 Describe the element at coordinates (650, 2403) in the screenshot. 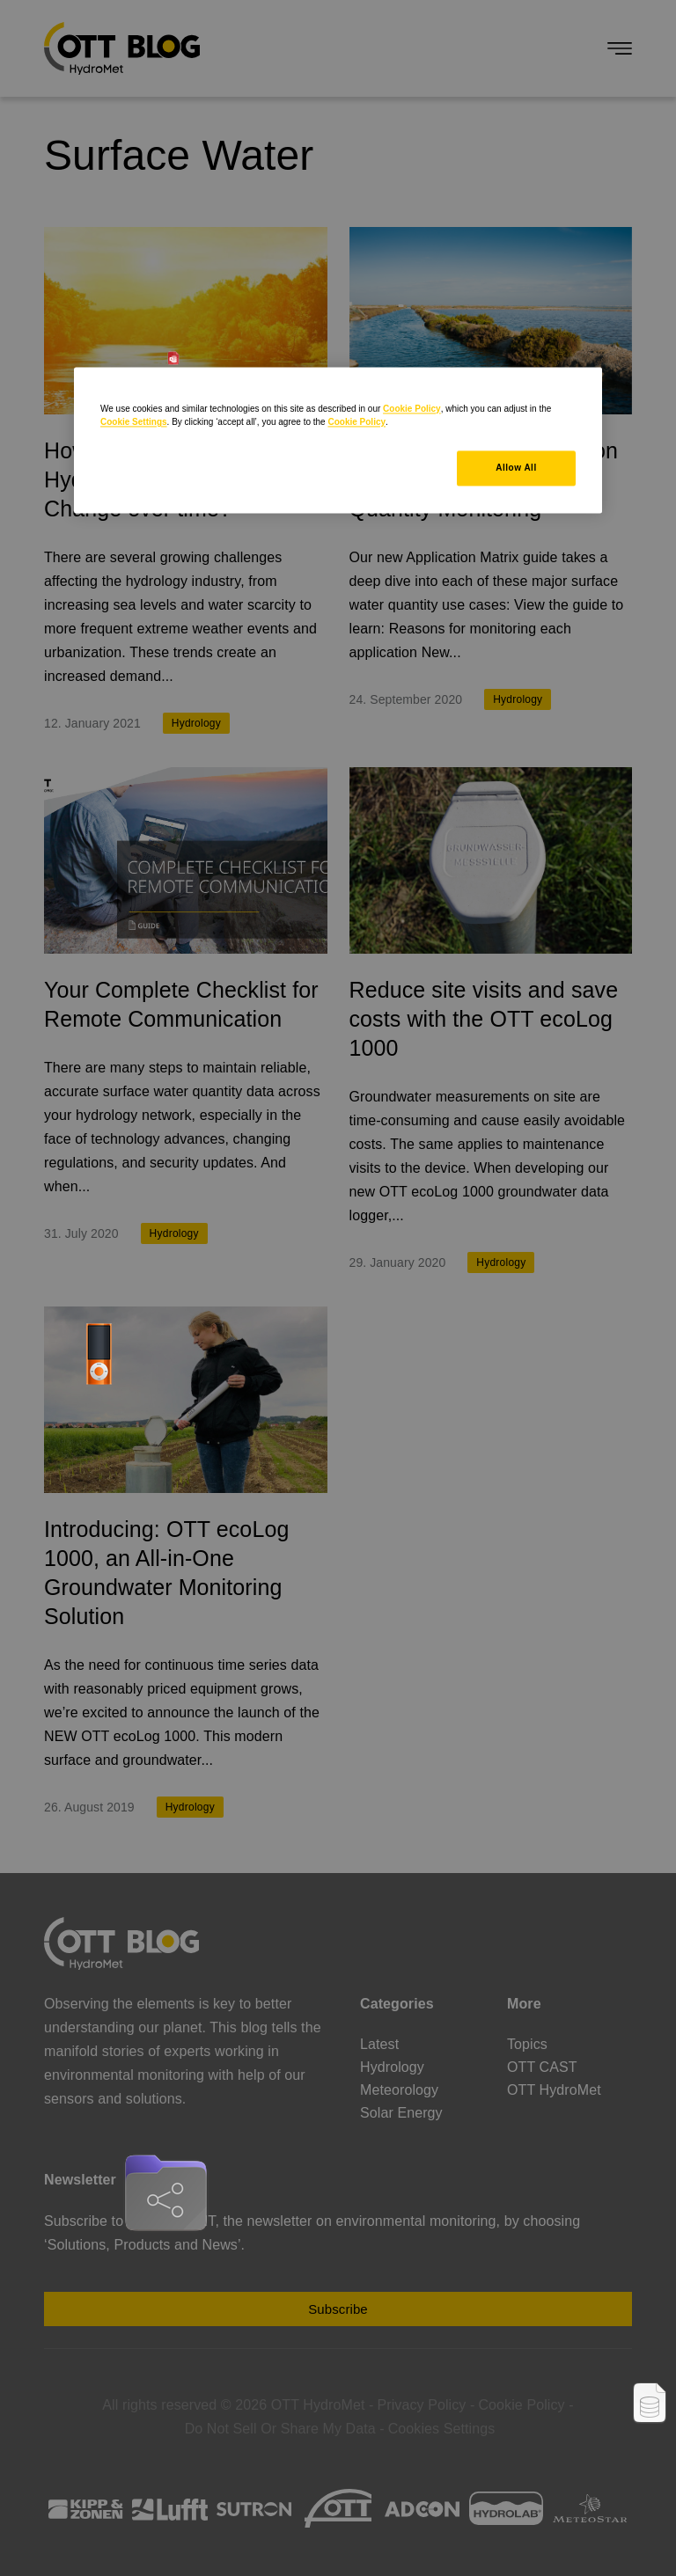

I see `sqlite3 database file` at that location.